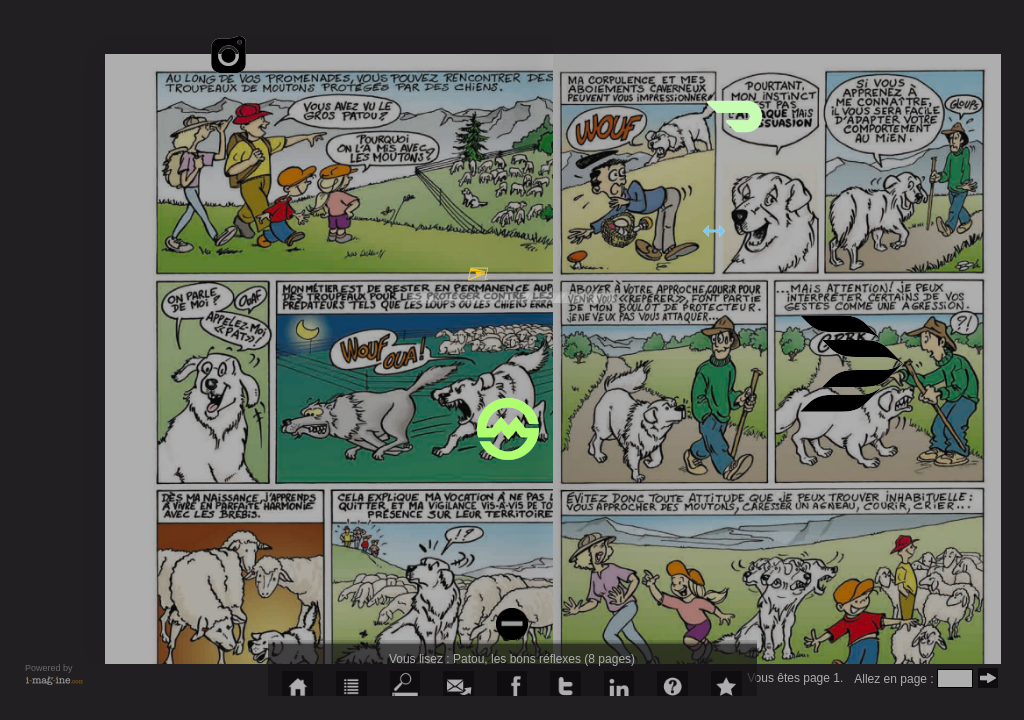 The height and width of the screenshot is (720, 1024). What do you see at coordinates (734, 116) in the screenshot?
I see `open the DoorDash app` at bounding box center [734, 116].